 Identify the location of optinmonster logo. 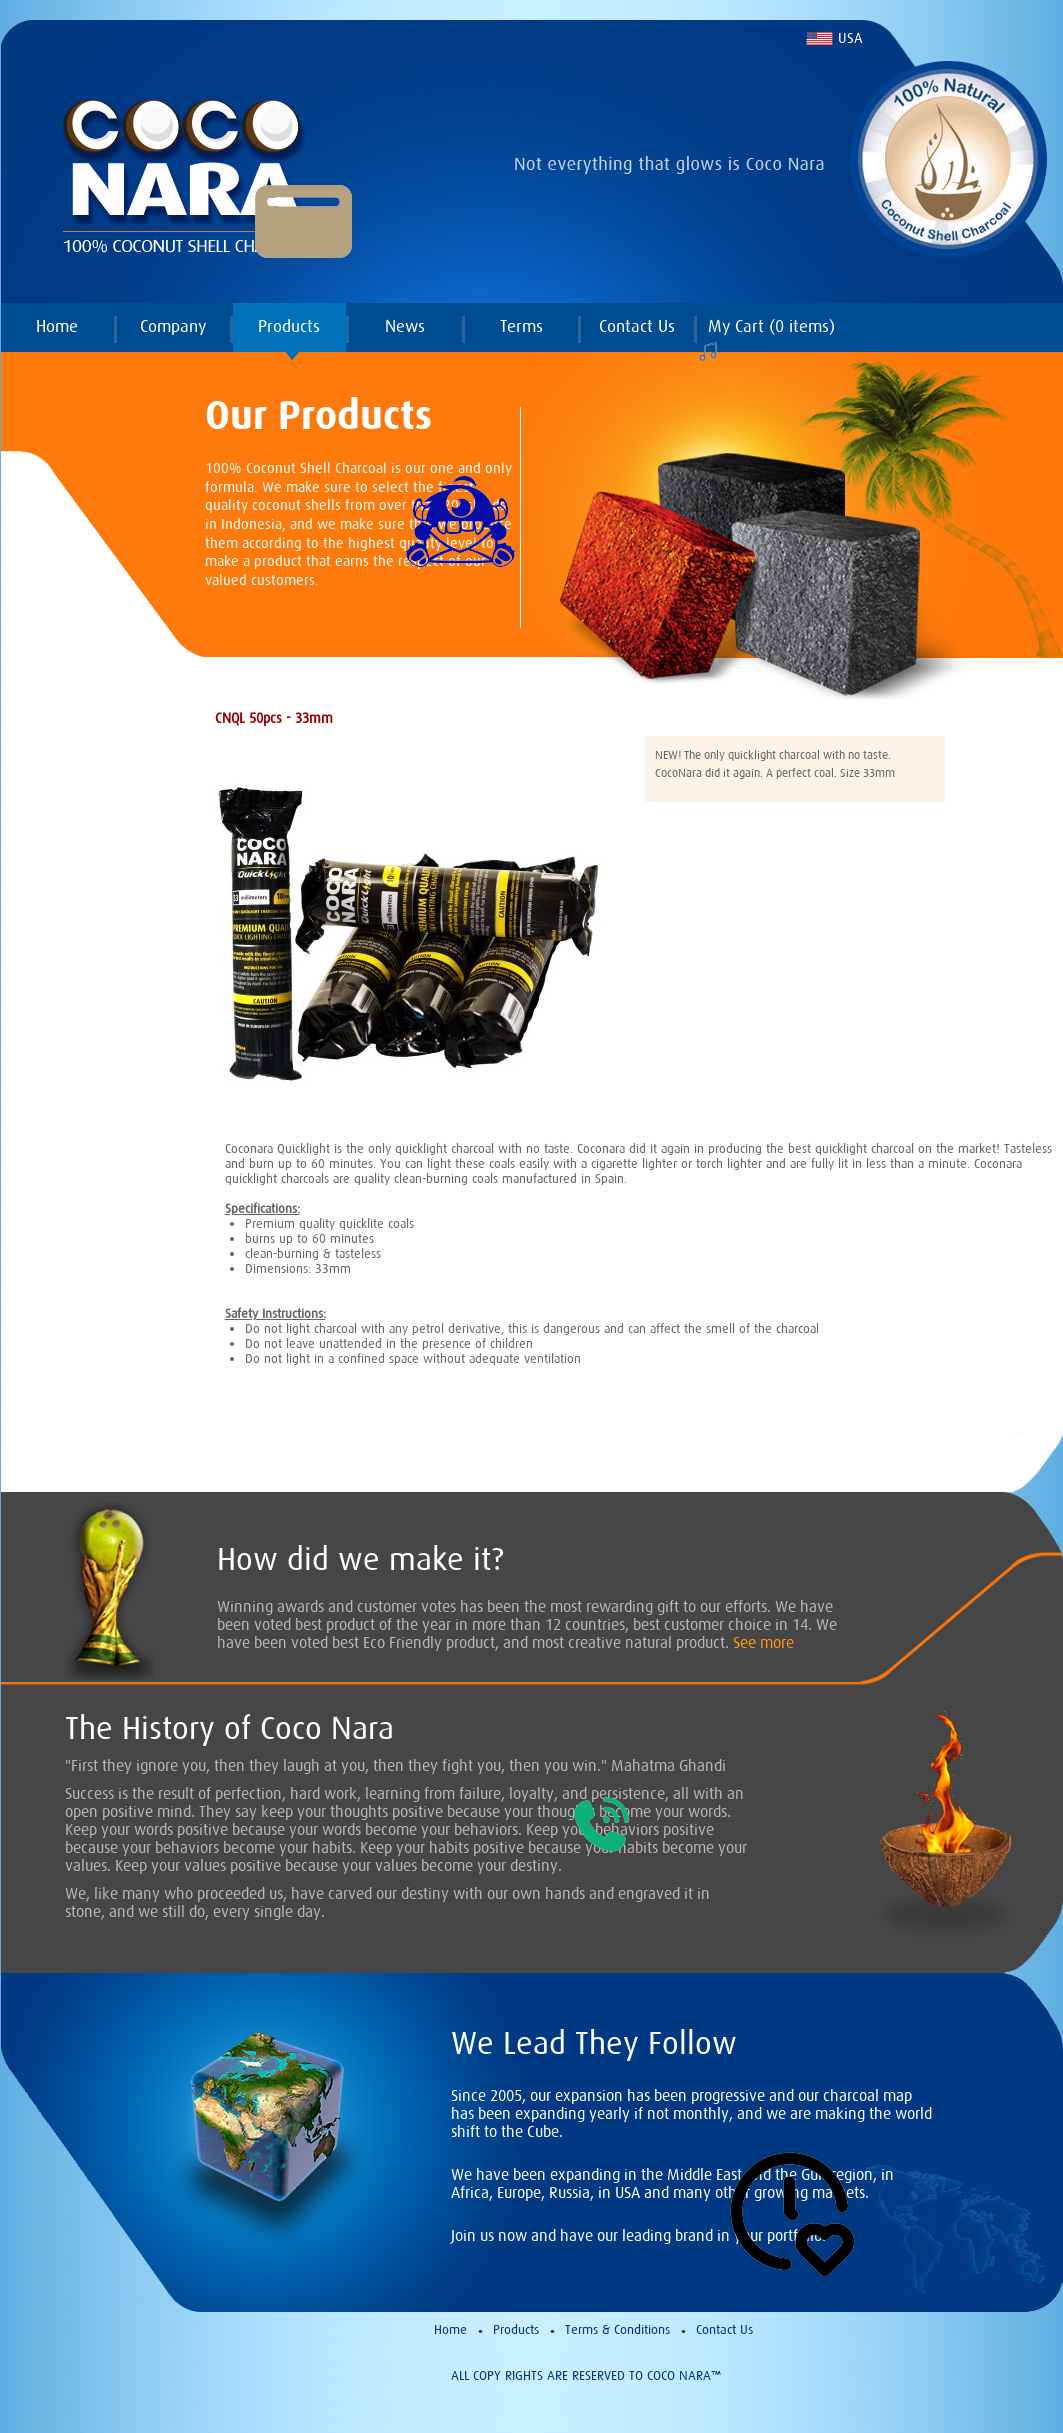
(460, 521).